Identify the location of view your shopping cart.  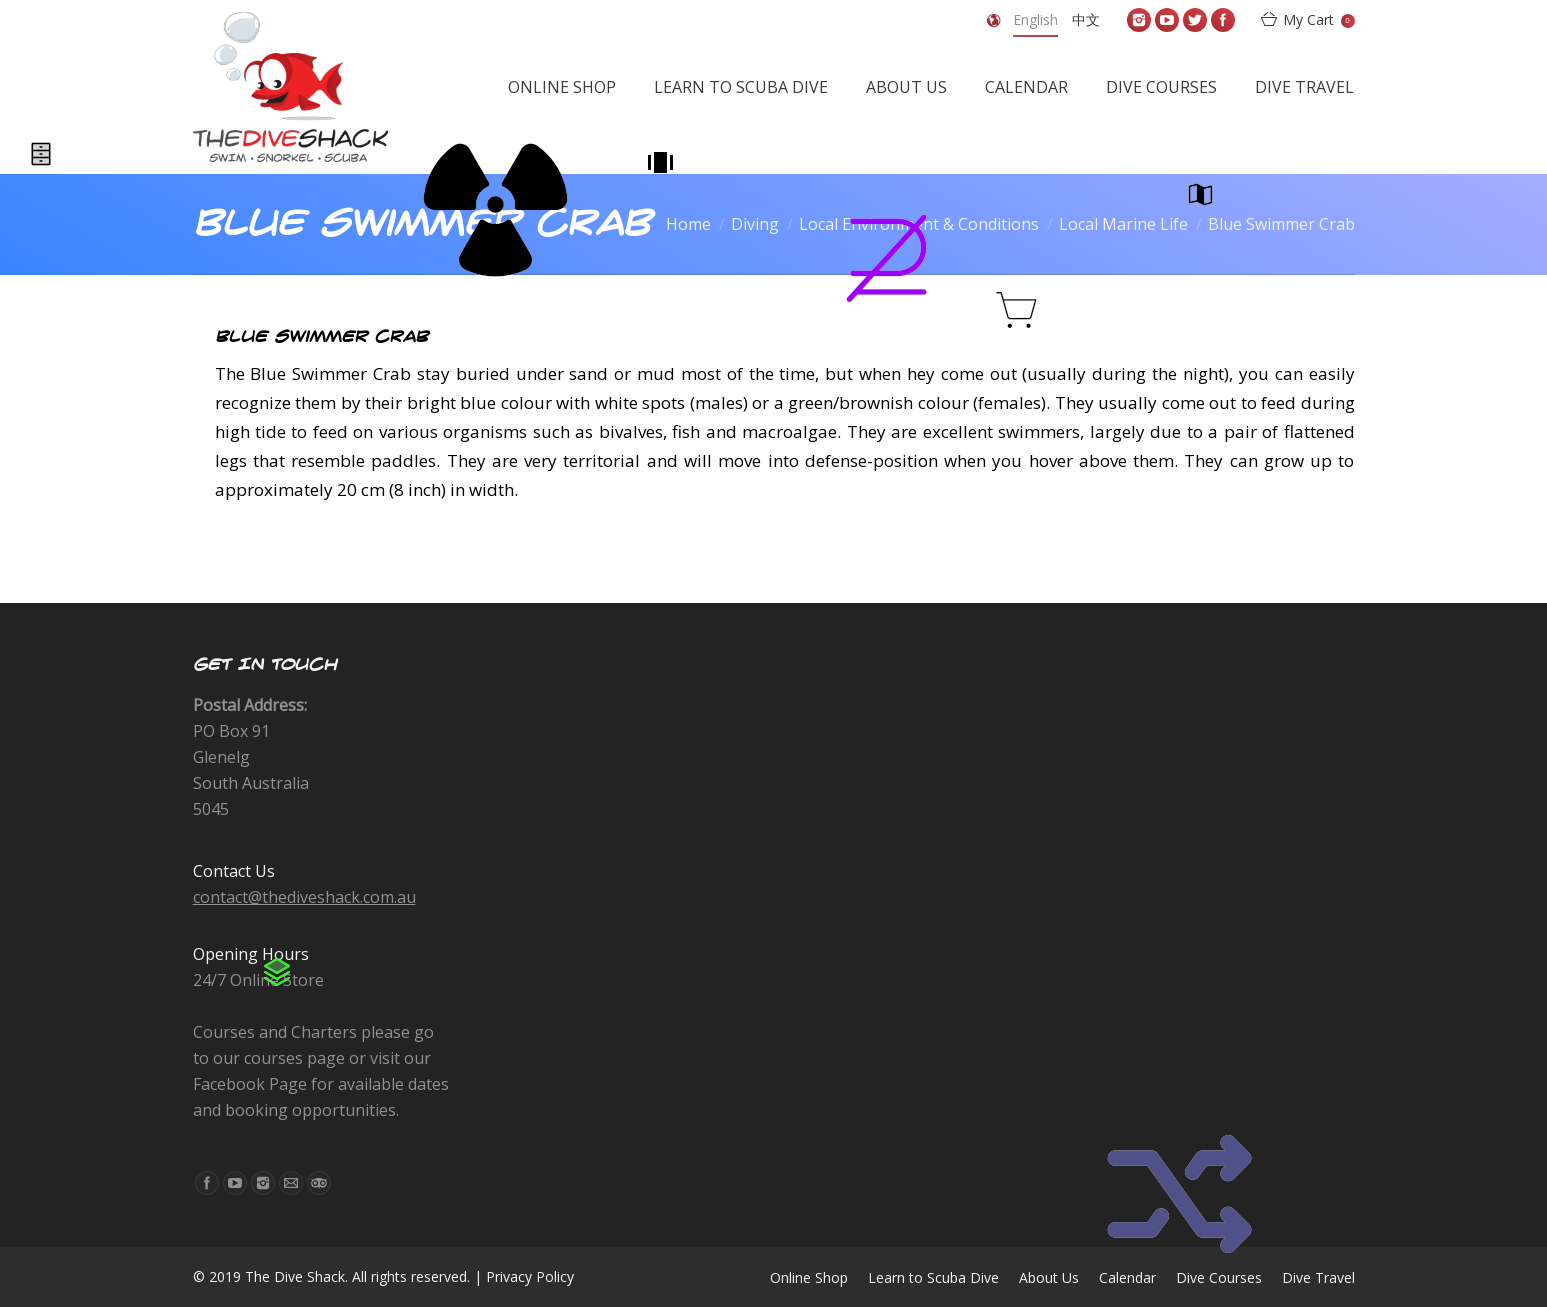
(1017, 310).